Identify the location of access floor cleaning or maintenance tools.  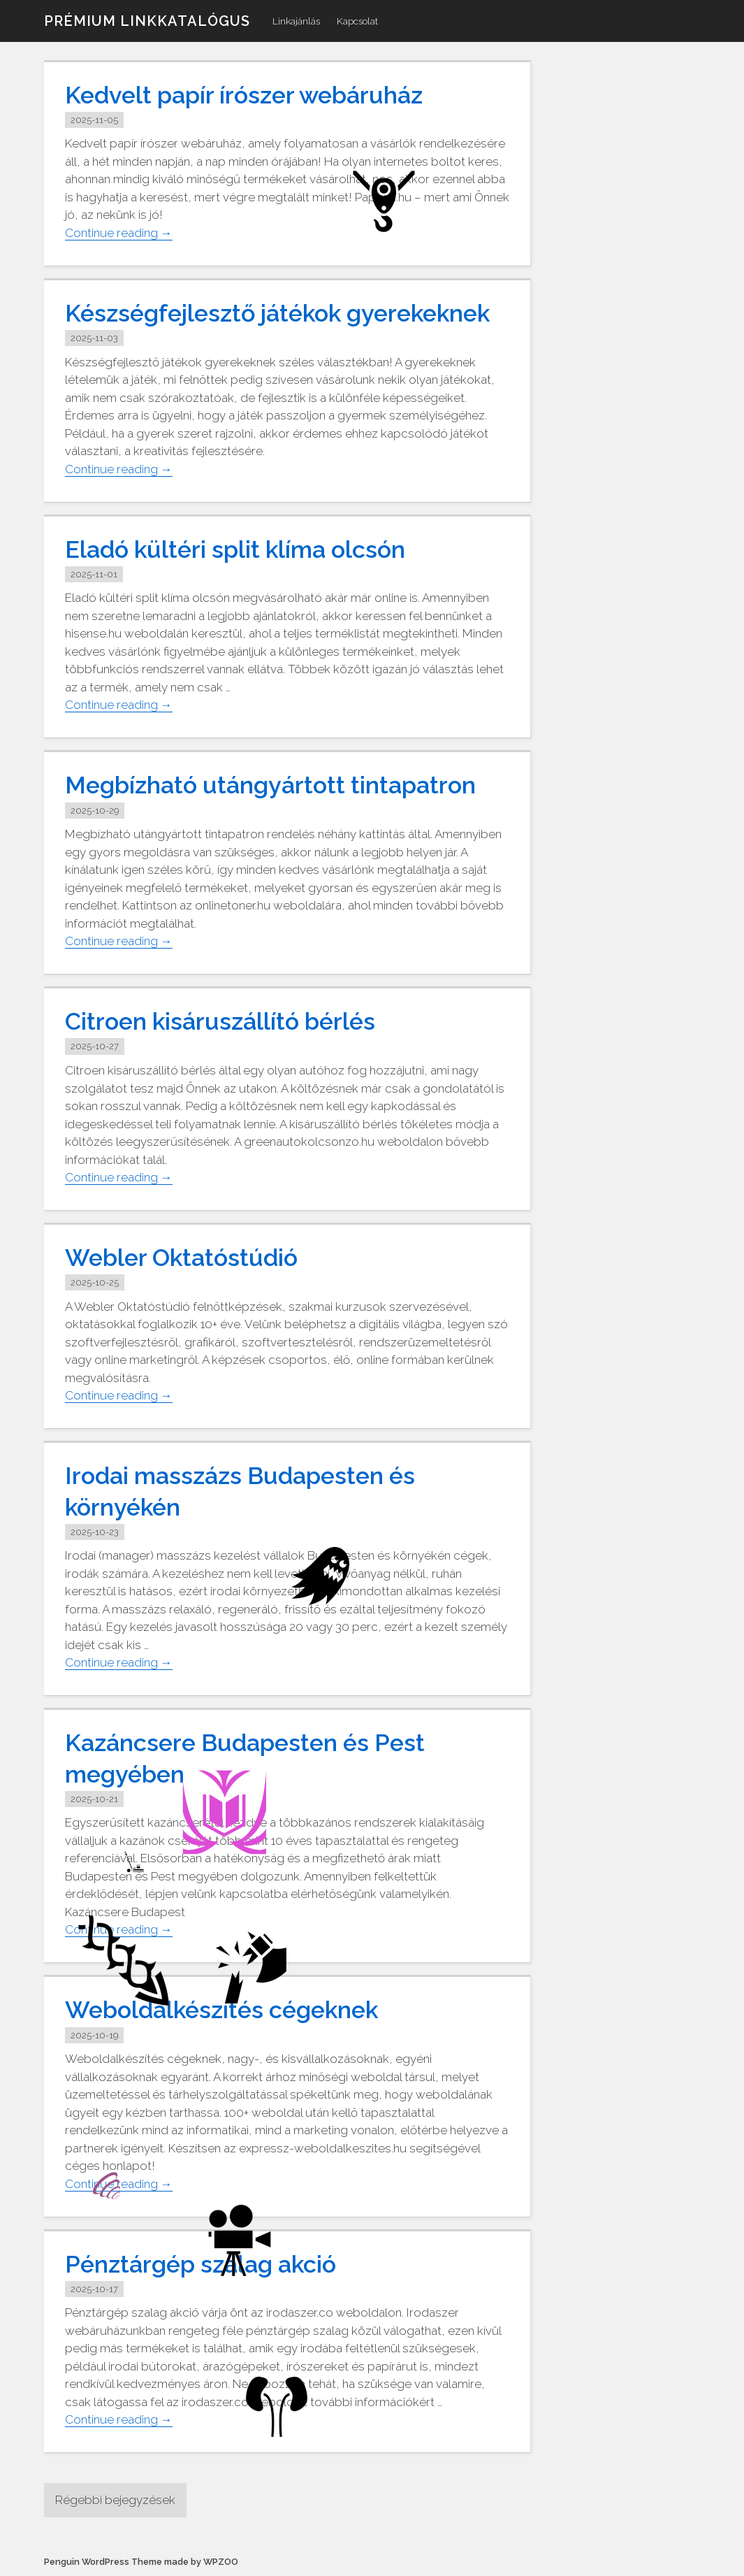
(135, 1862).